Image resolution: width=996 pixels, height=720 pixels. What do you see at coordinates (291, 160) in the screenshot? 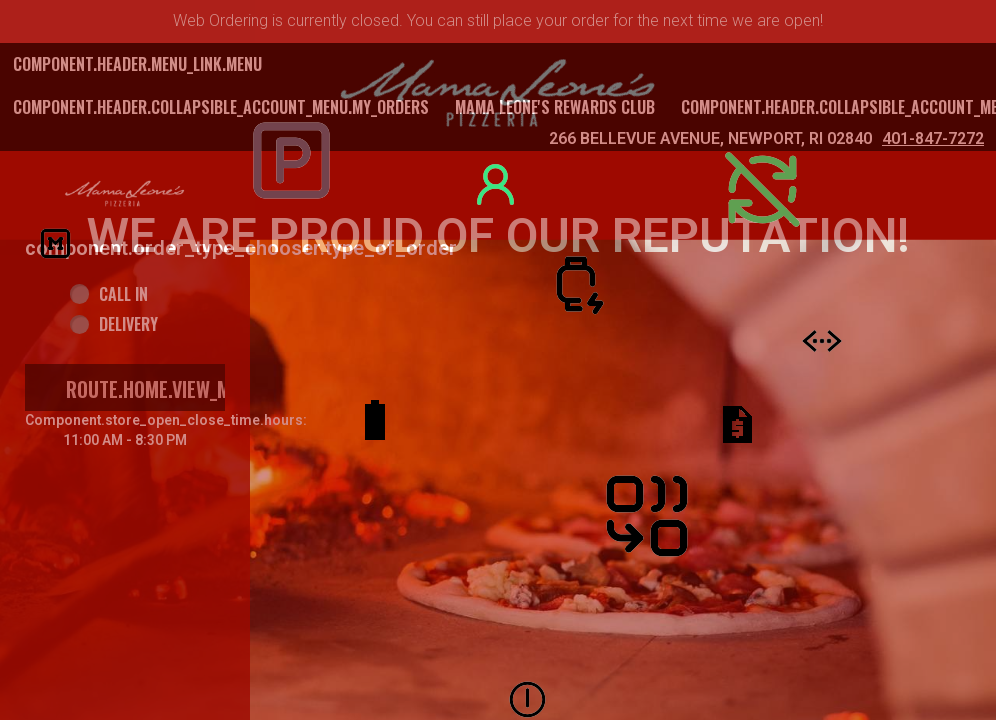
I see `find nearby parking locations` at bounding box center [291, 160].